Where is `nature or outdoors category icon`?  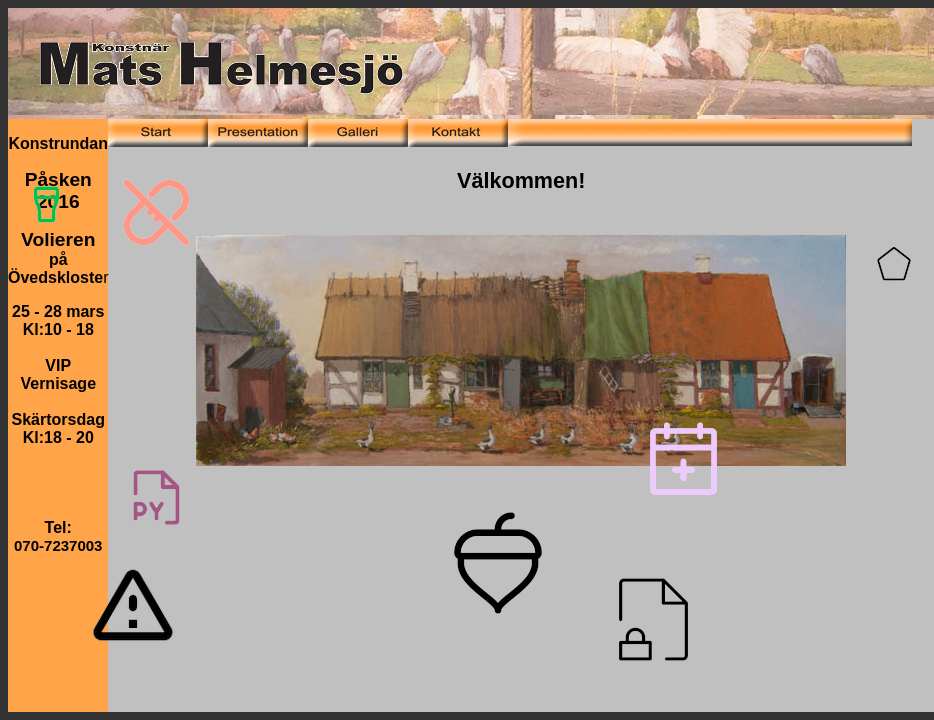
nature or outdoors category icon is located at coordinates (498, 563).